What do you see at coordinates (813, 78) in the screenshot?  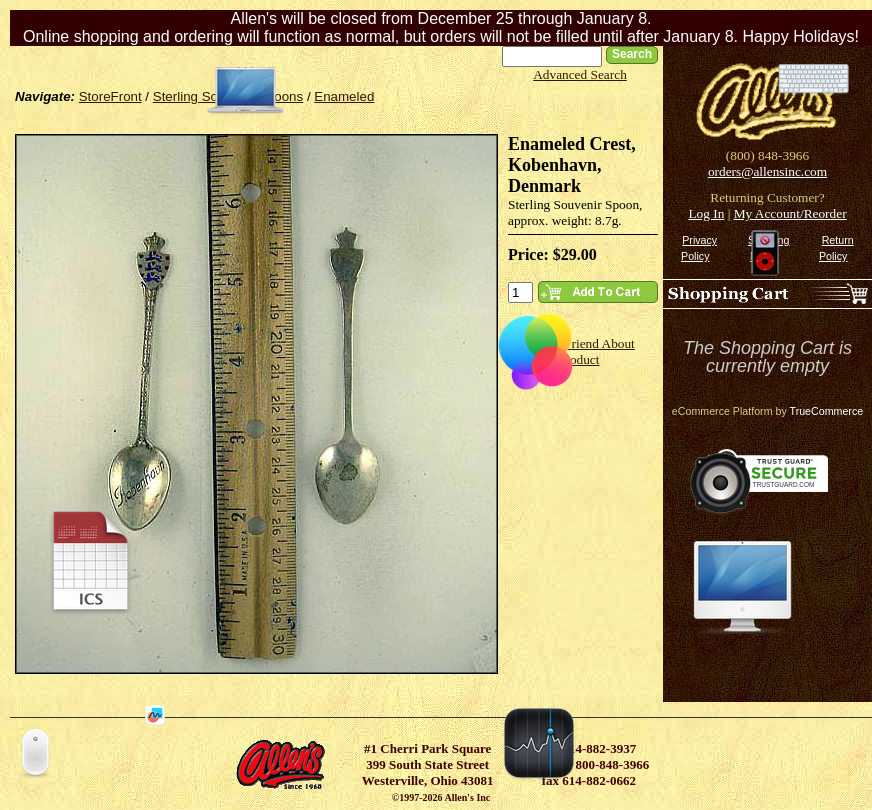 I see `connect to a bluetooth keyboard` at bounding box center [813, 78].